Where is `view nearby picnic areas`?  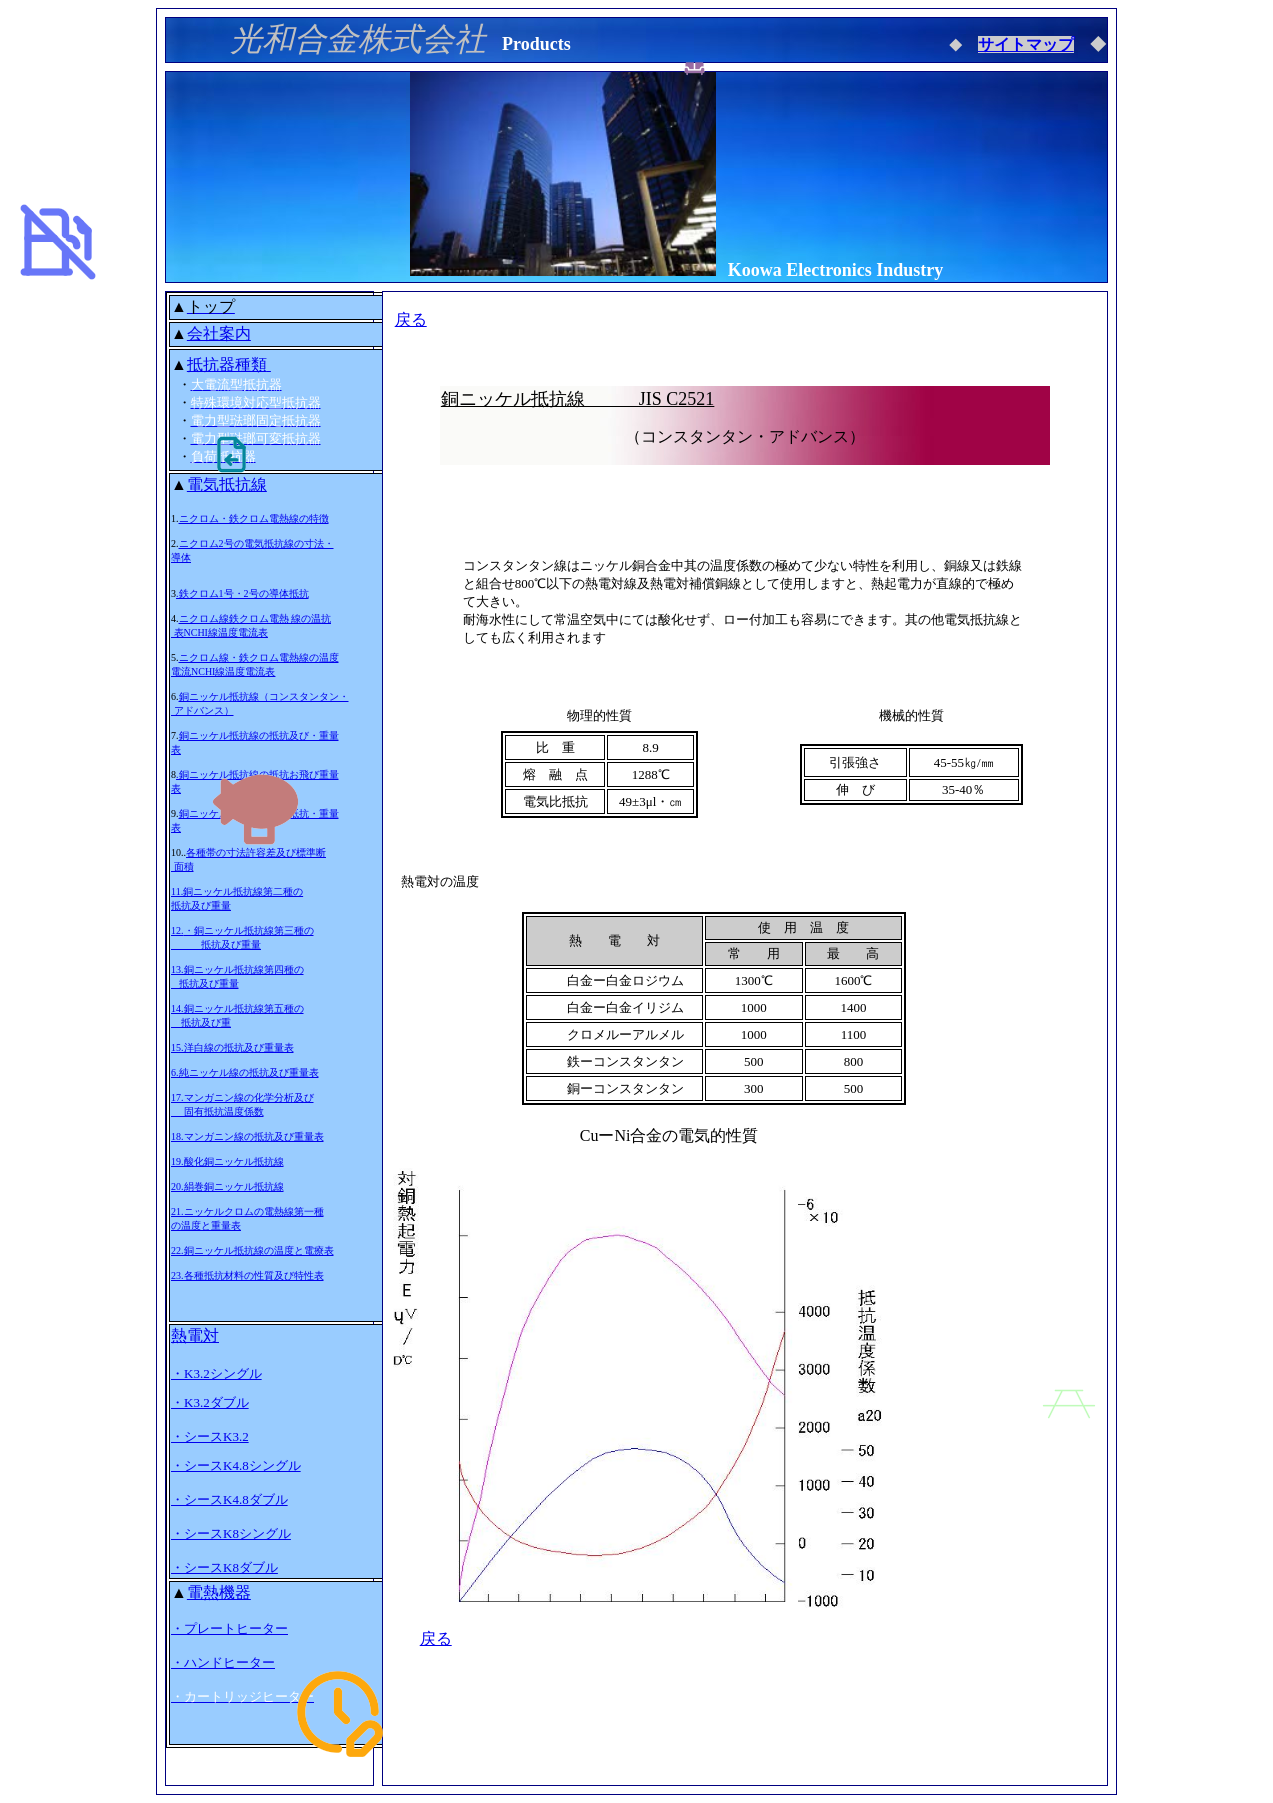
view nearby picnic areas is located at coordinates (1069, 1404).